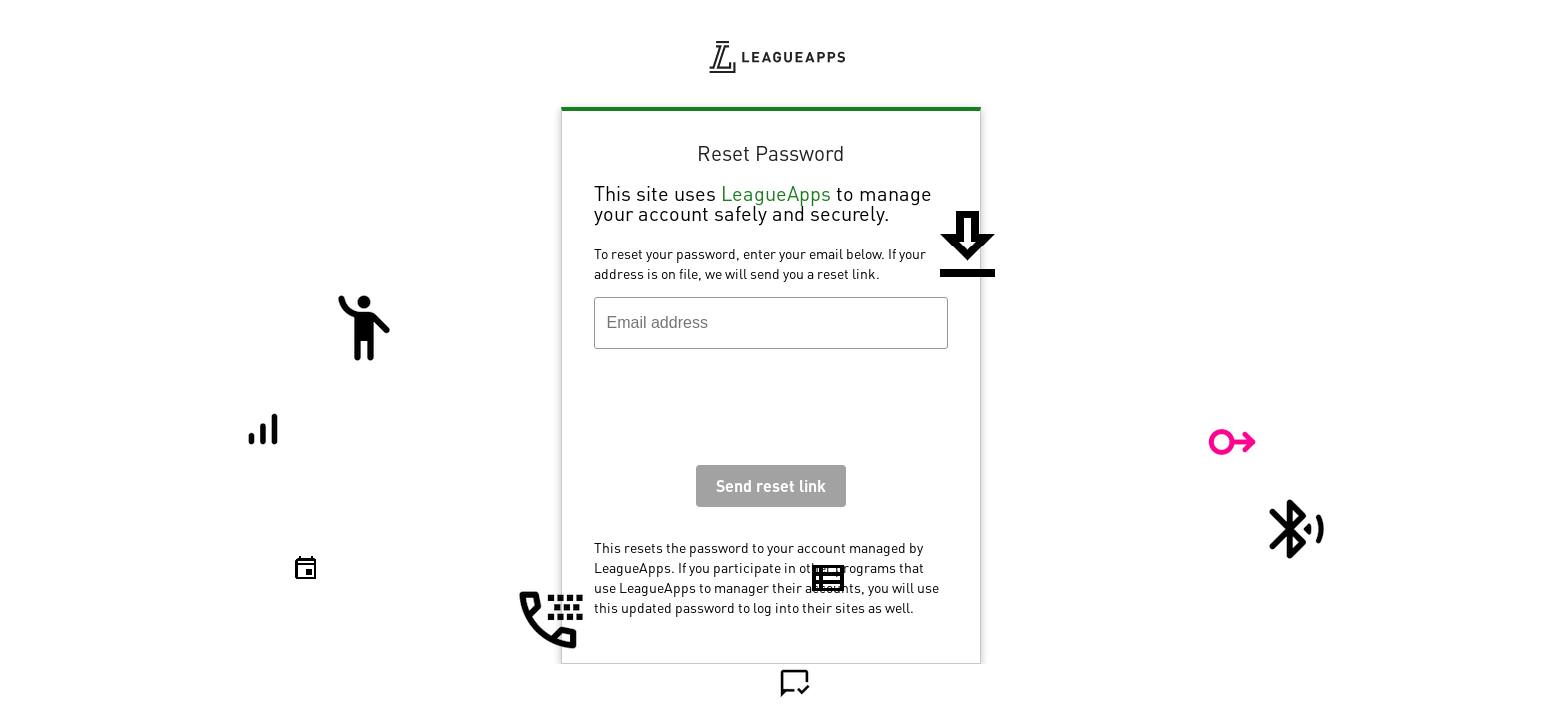 This screenshot has width=1541, height=720. Describe the element at coordinates (551, 620) in the screenshot. I see `access TTY/TDD accessibility calling features` at that location.